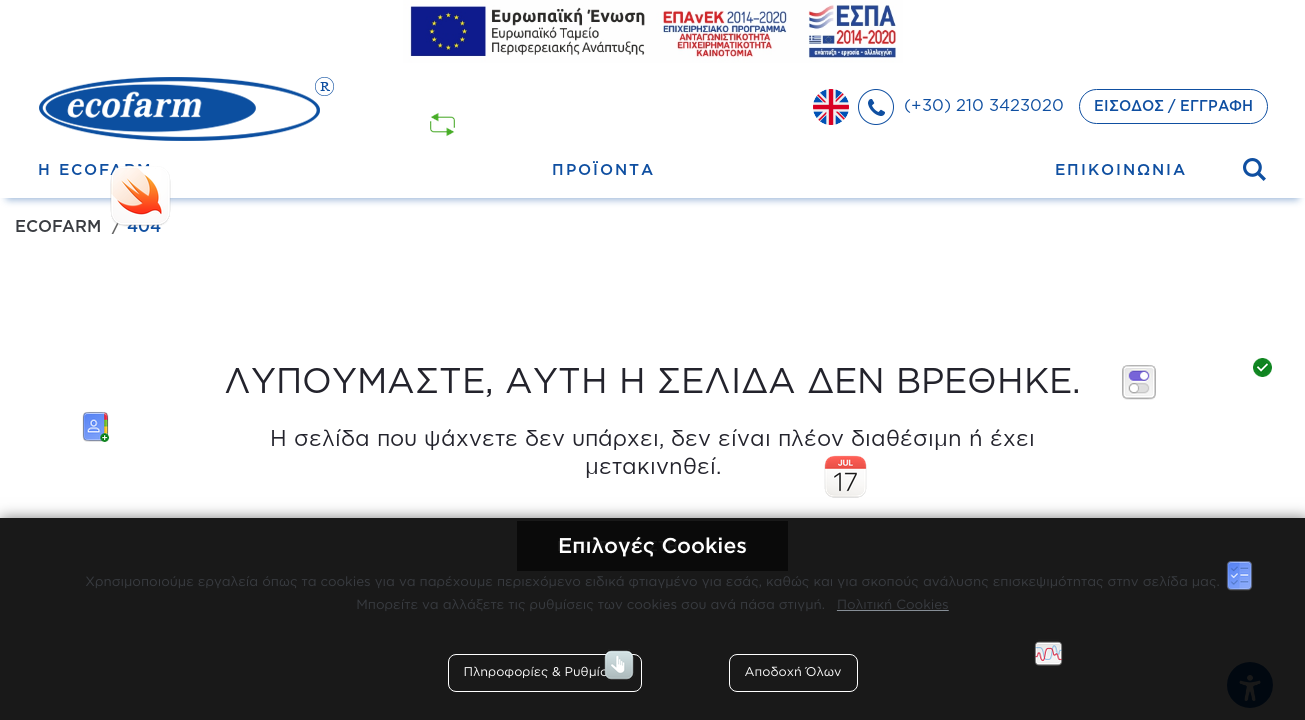 This screenshot has height=720, width=1305. Describe the element at coordinates (140, 195) in the screenshot. I see `open Swift Playgrounds app` at that location.